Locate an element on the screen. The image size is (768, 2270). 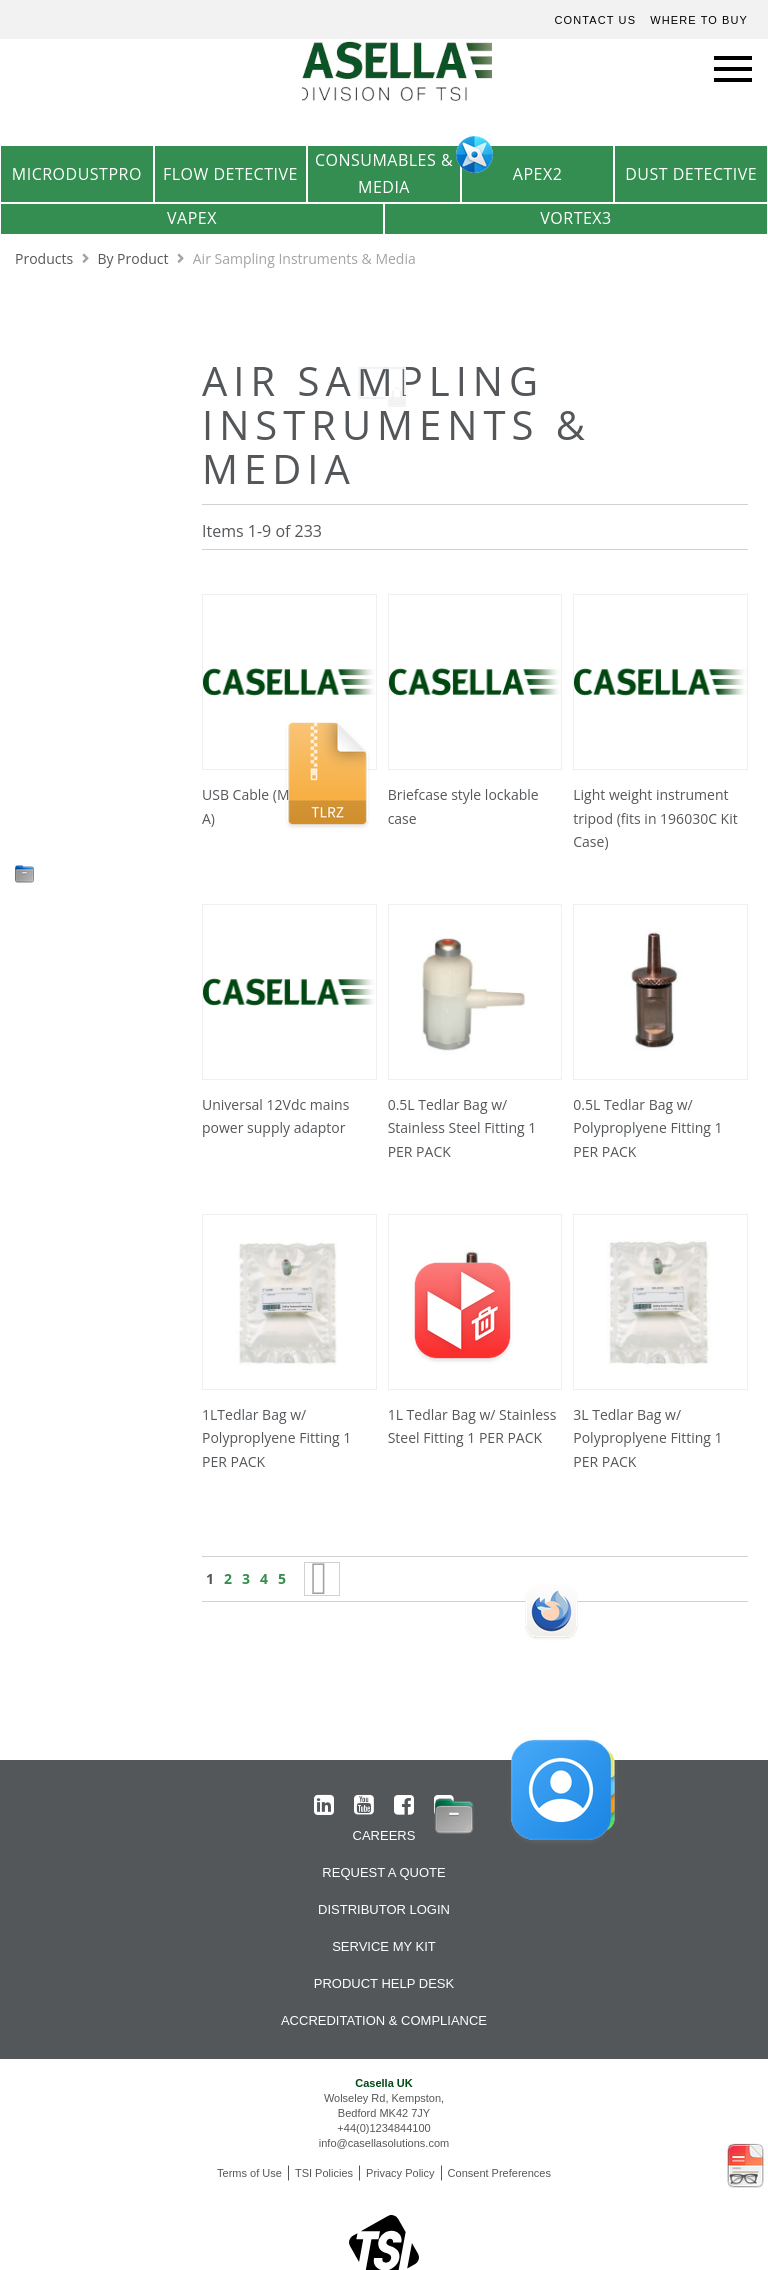
open the file manager application is located at coordinates (454, 1816).